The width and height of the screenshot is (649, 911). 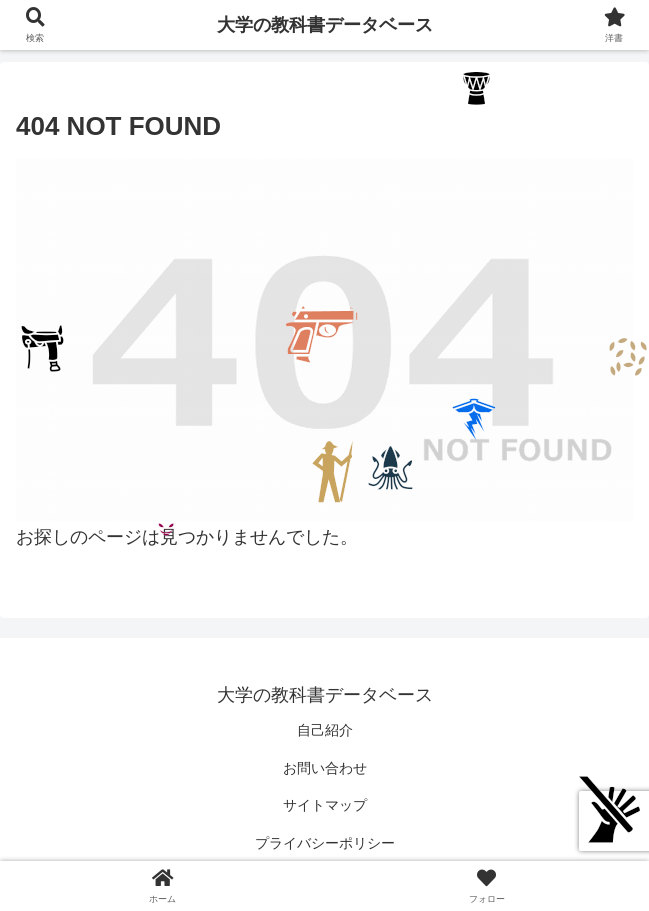 What do you see at coordinates (42, 348) in the screenshot?
I see `equip saddle to mount` at bounding box center [42, 348].